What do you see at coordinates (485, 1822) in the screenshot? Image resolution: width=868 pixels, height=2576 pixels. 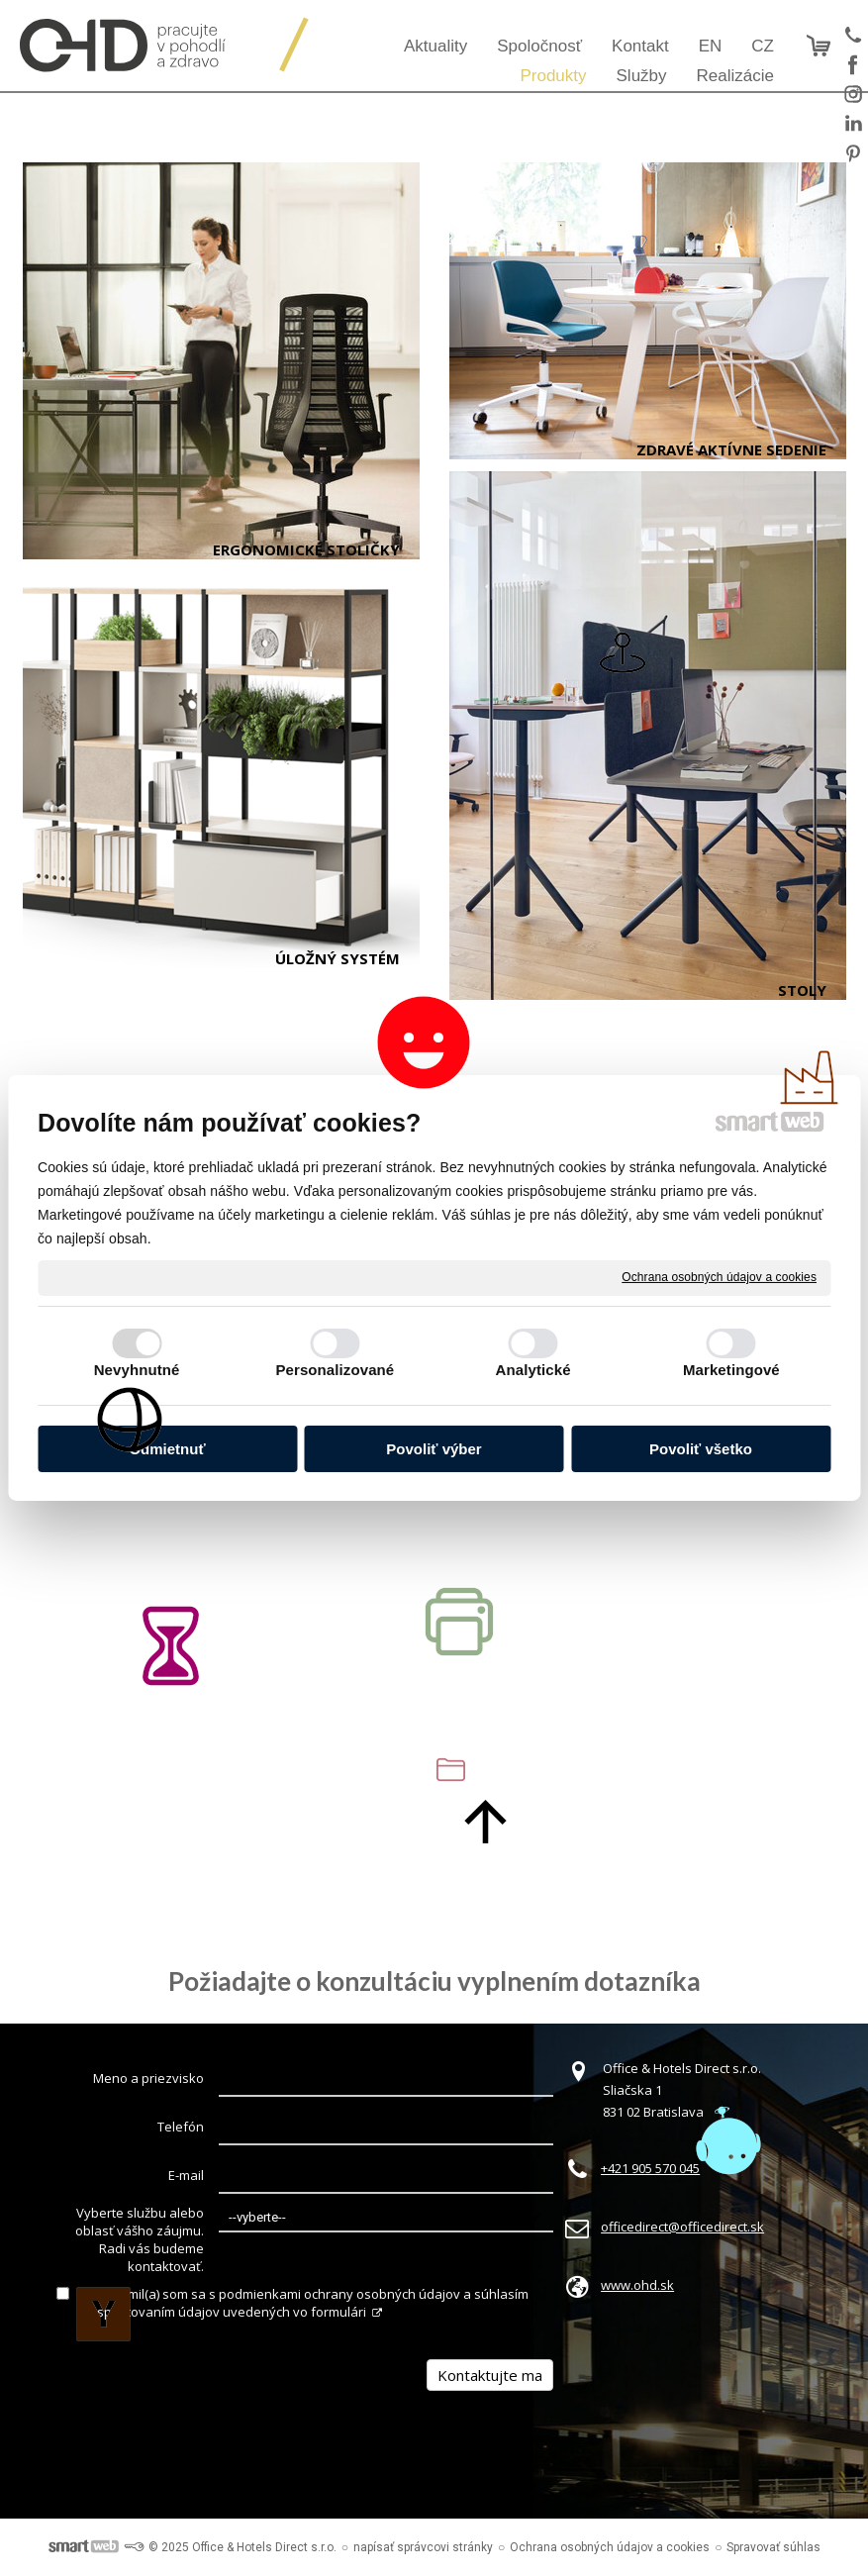 I see `scroll to top of page` at bounding box center [485, 1822].